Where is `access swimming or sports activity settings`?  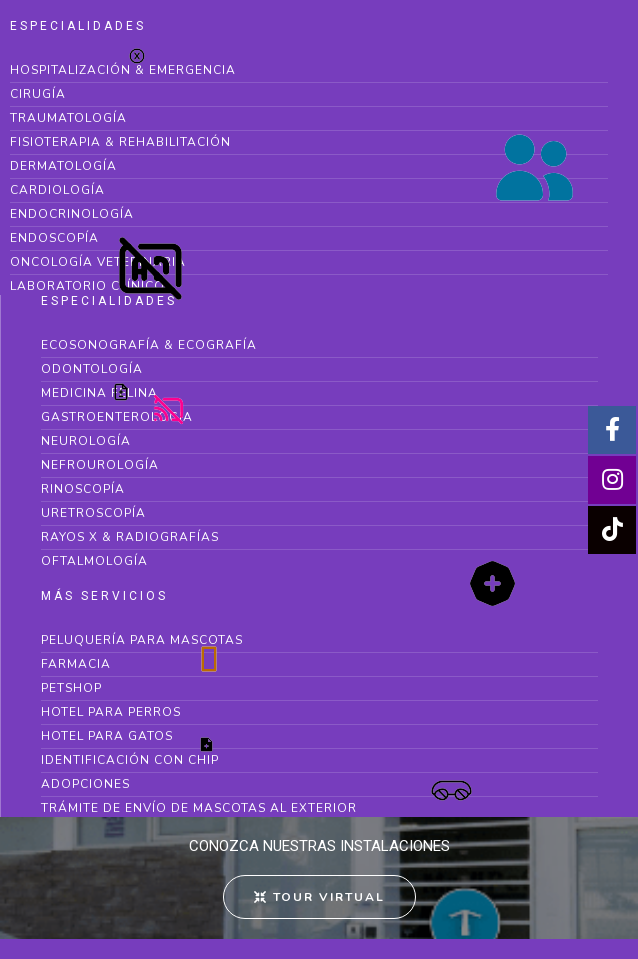
access swimming or sports activity settings is located at coordinates (451, 790).